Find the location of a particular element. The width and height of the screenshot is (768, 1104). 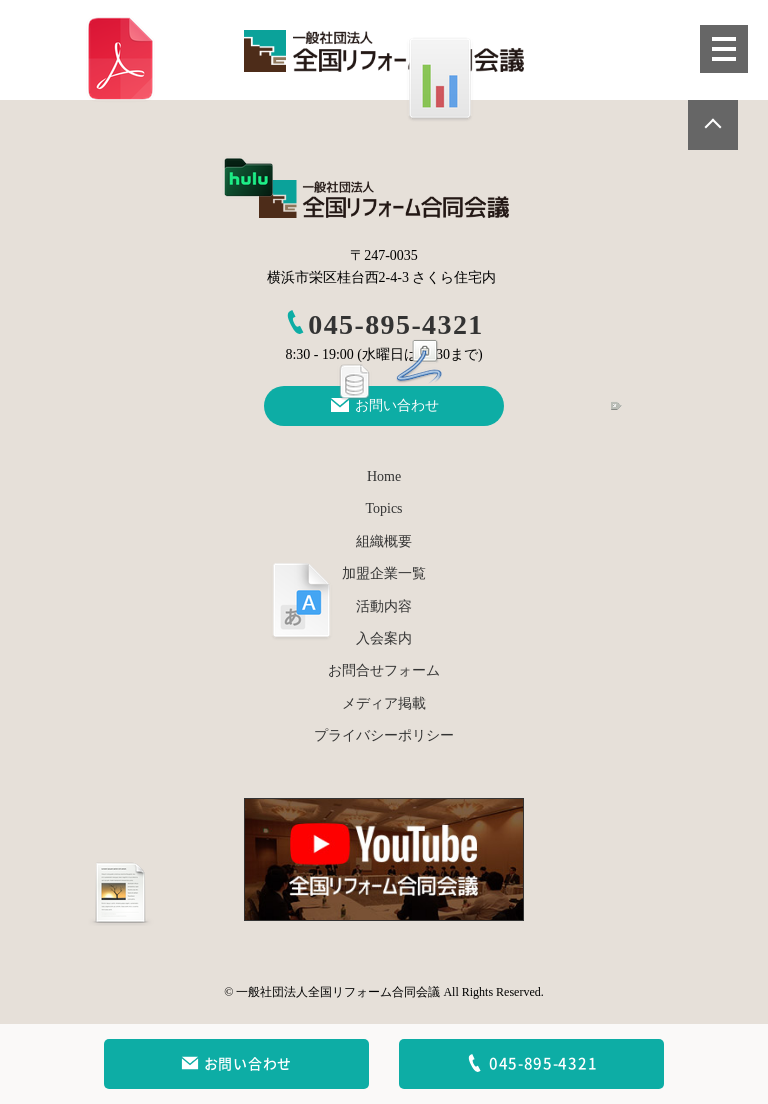

indicates a SQL database file is located at coordinates (354, 381).